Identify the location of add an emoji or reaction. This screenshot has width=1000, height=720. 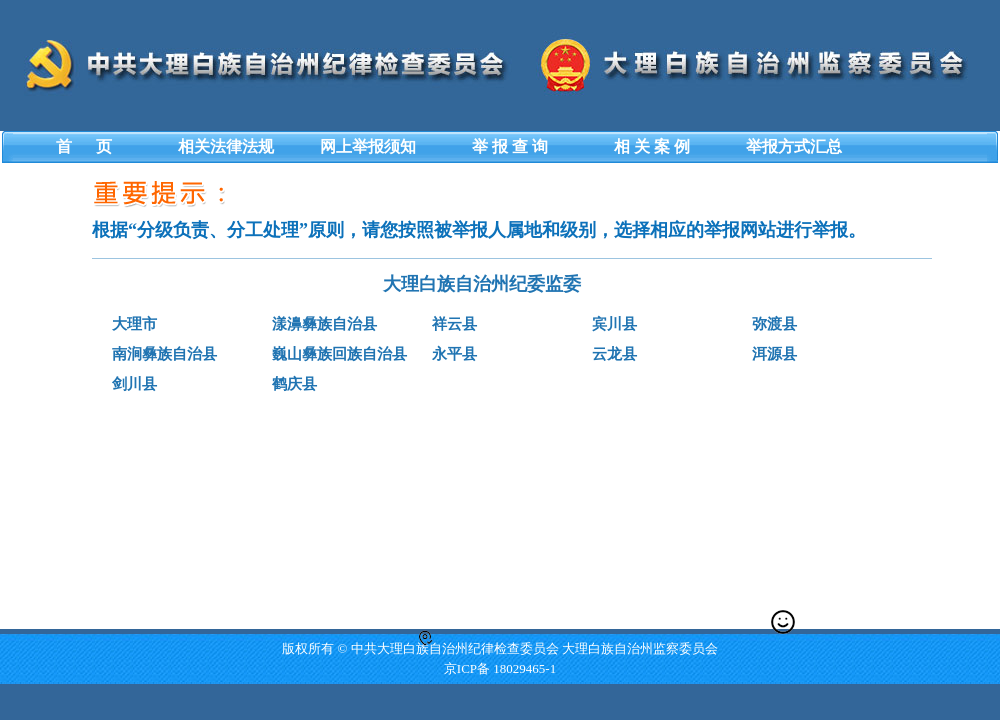
(783, 622).